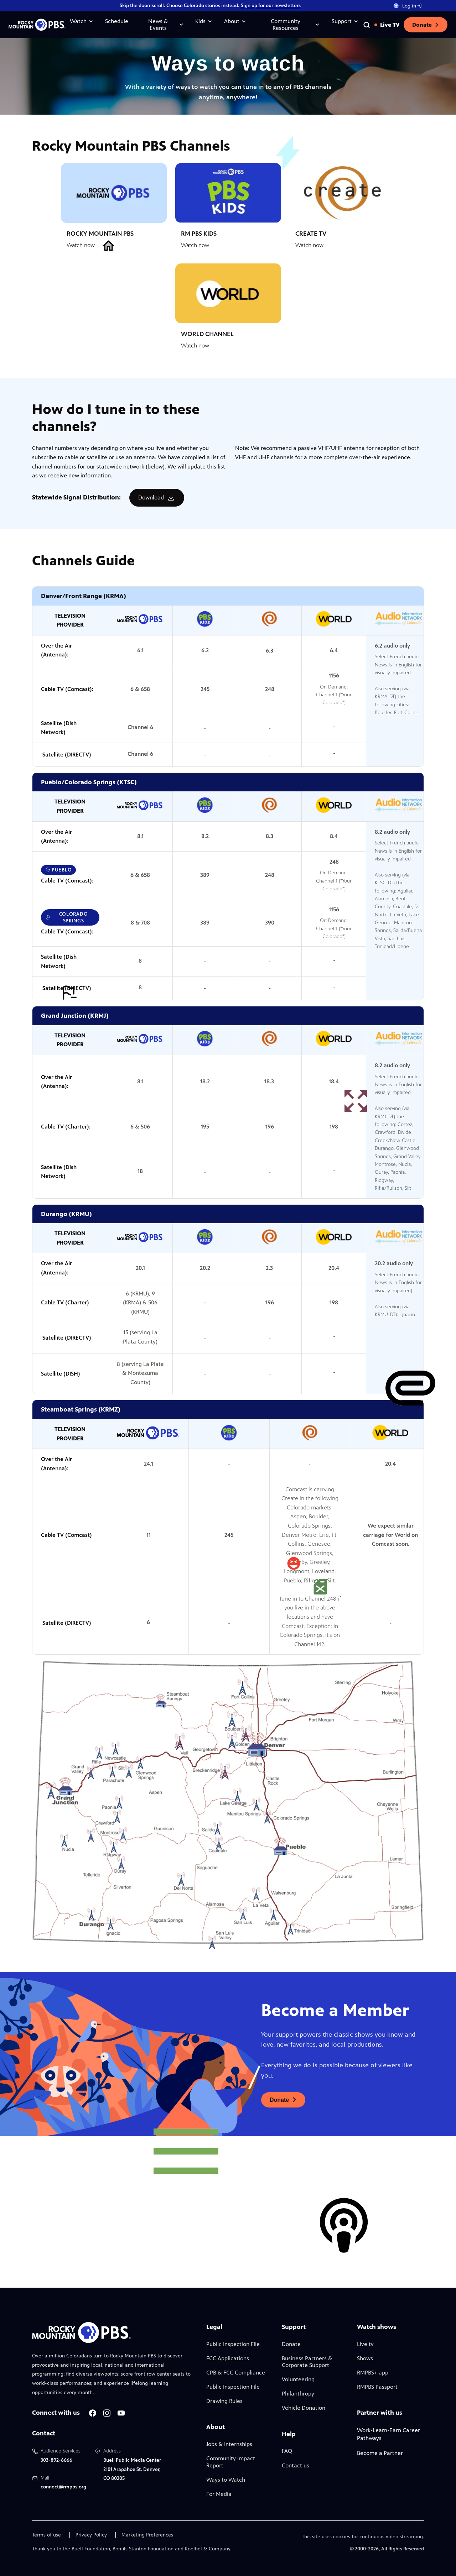  I want to click on indicates fuel or gas station nearby, so click(320, 1587).